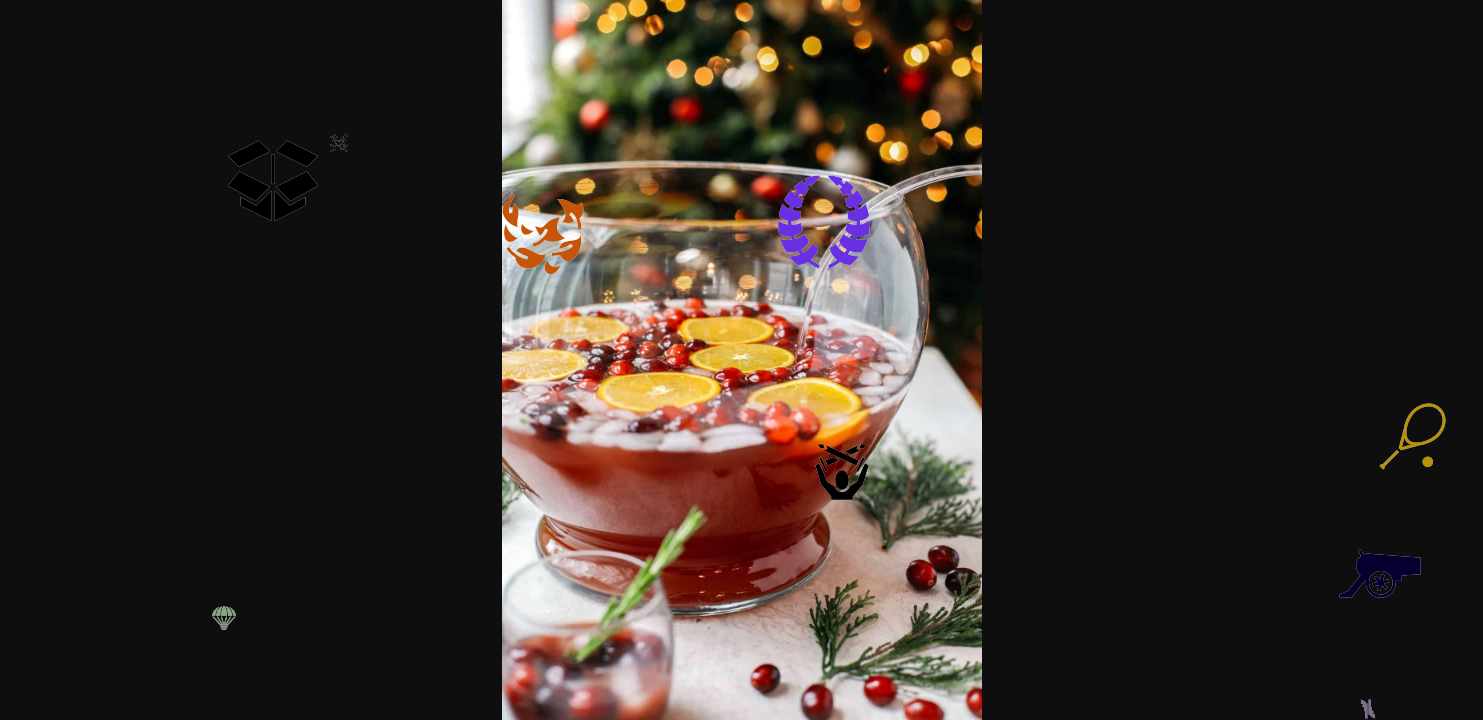 Image resolution: width=1483 pixels, height=720 pixels. I want to click on nature or environmental category indicator, so click(543, 234).